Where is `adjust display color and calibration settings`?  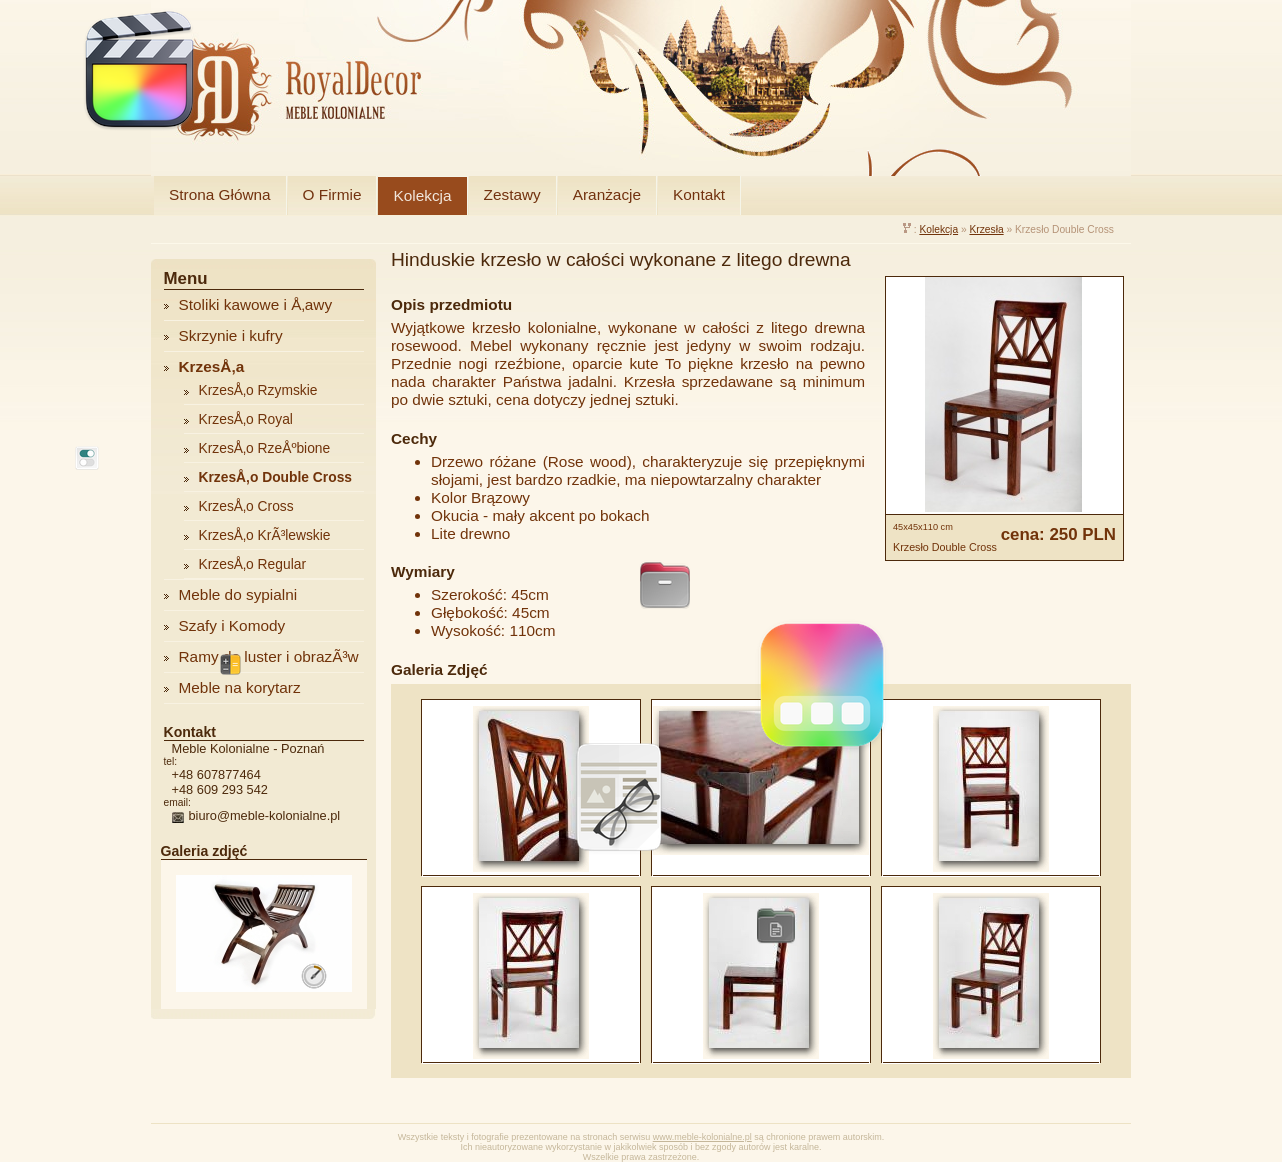 adjust display color and calibration settings is located at coordinates (822, 685).